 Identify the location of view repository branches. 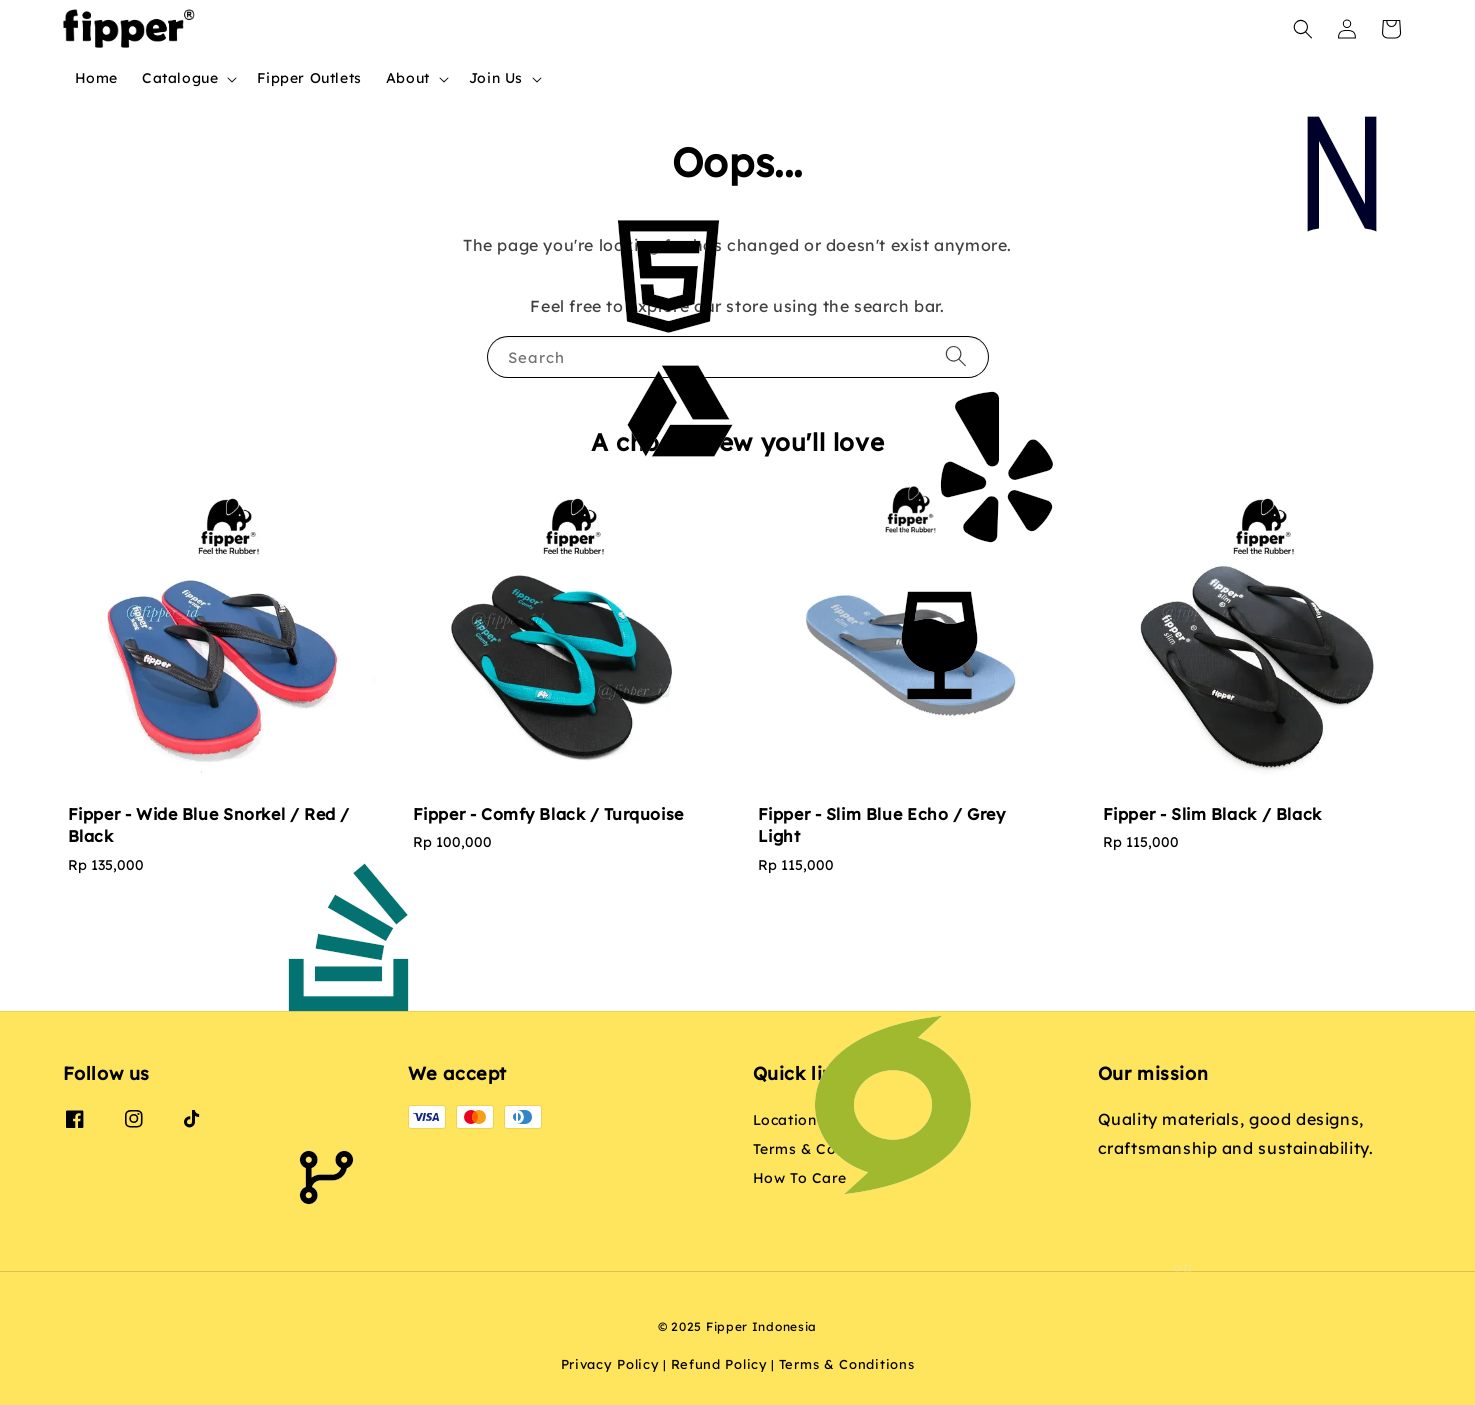
(326, 1177).